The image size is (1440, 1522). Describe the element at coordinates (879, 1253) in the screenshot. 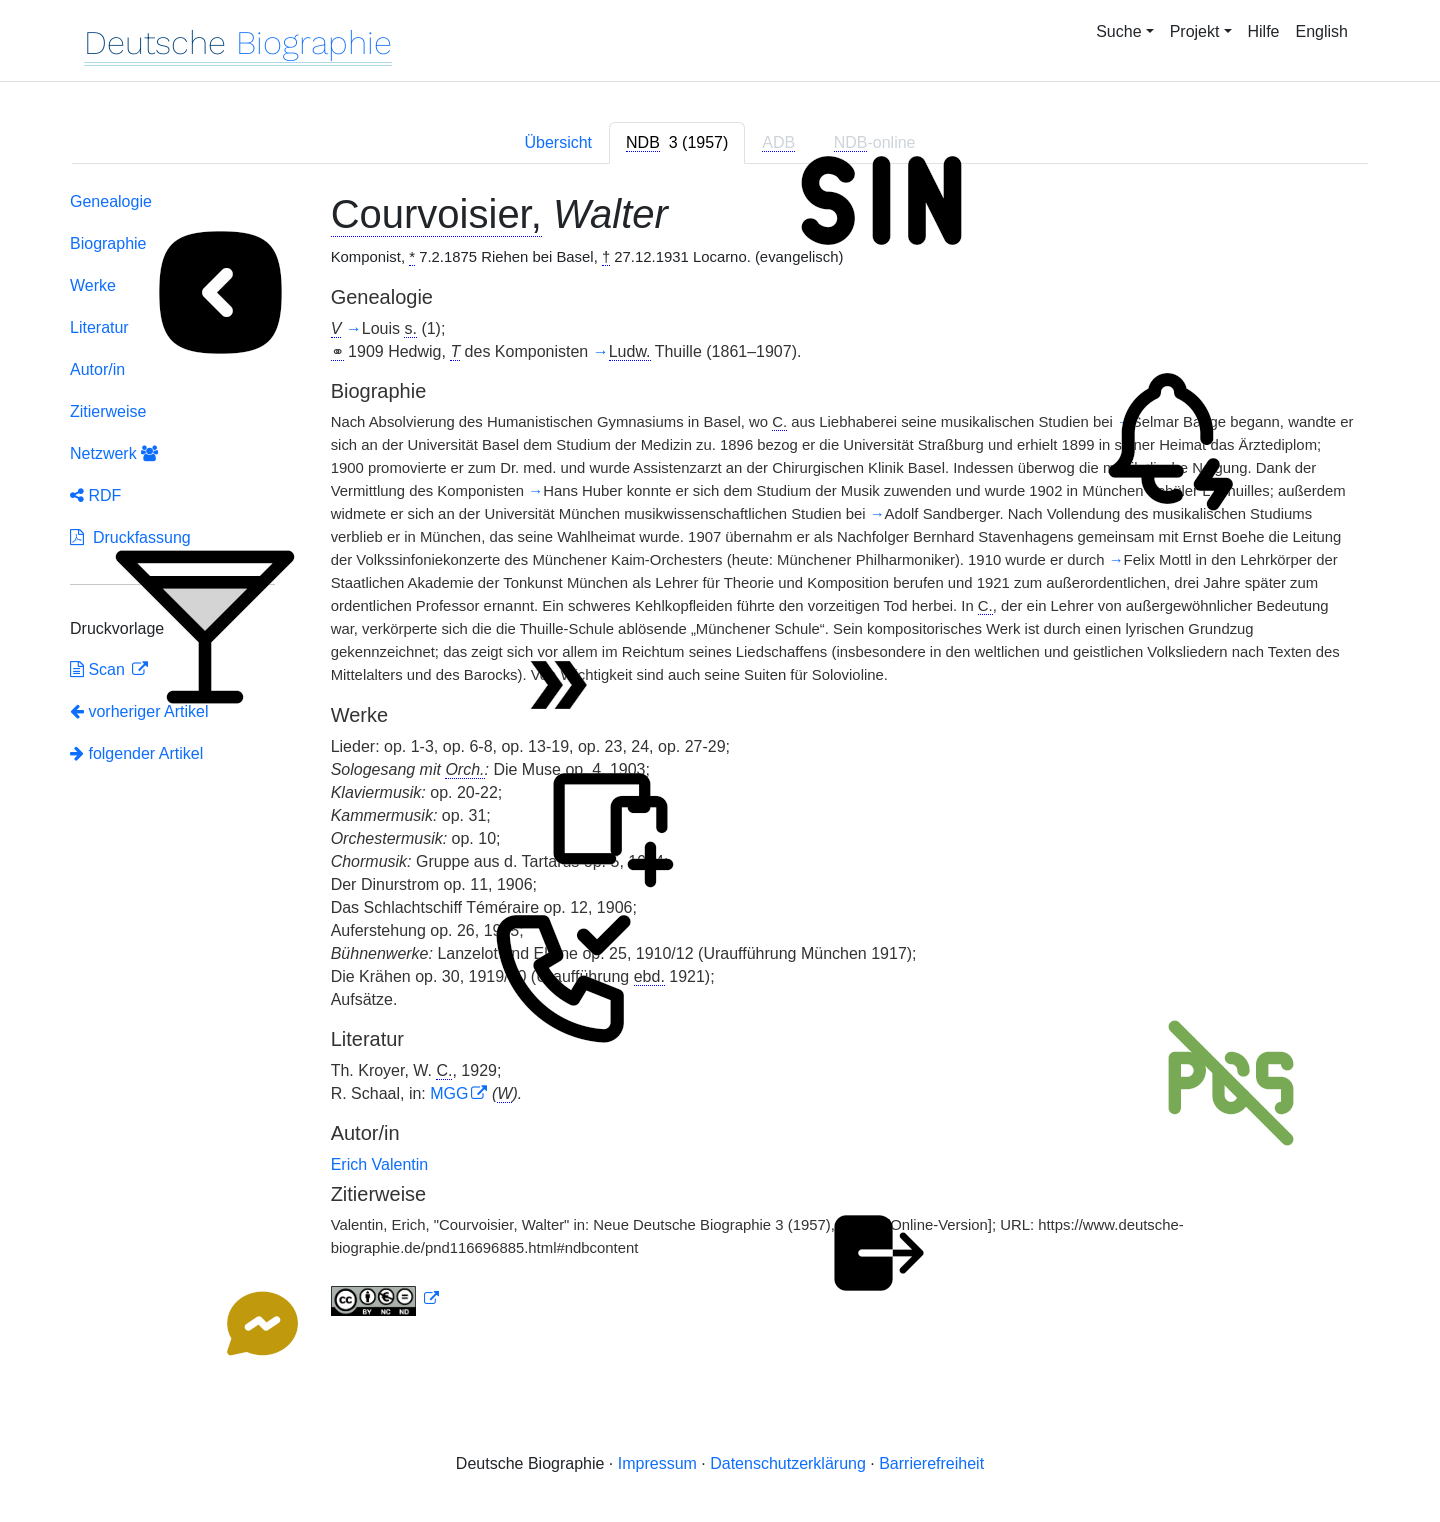

I see `log out of your account` at that location.